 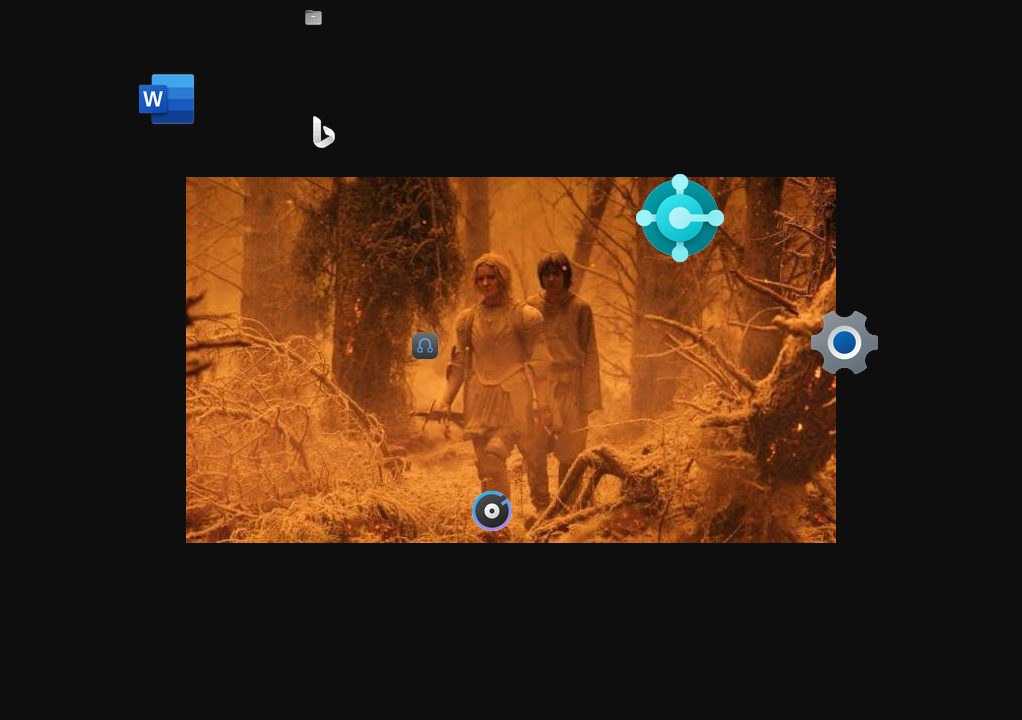 I want to click on open groove music app, so click(x=492, y=511).